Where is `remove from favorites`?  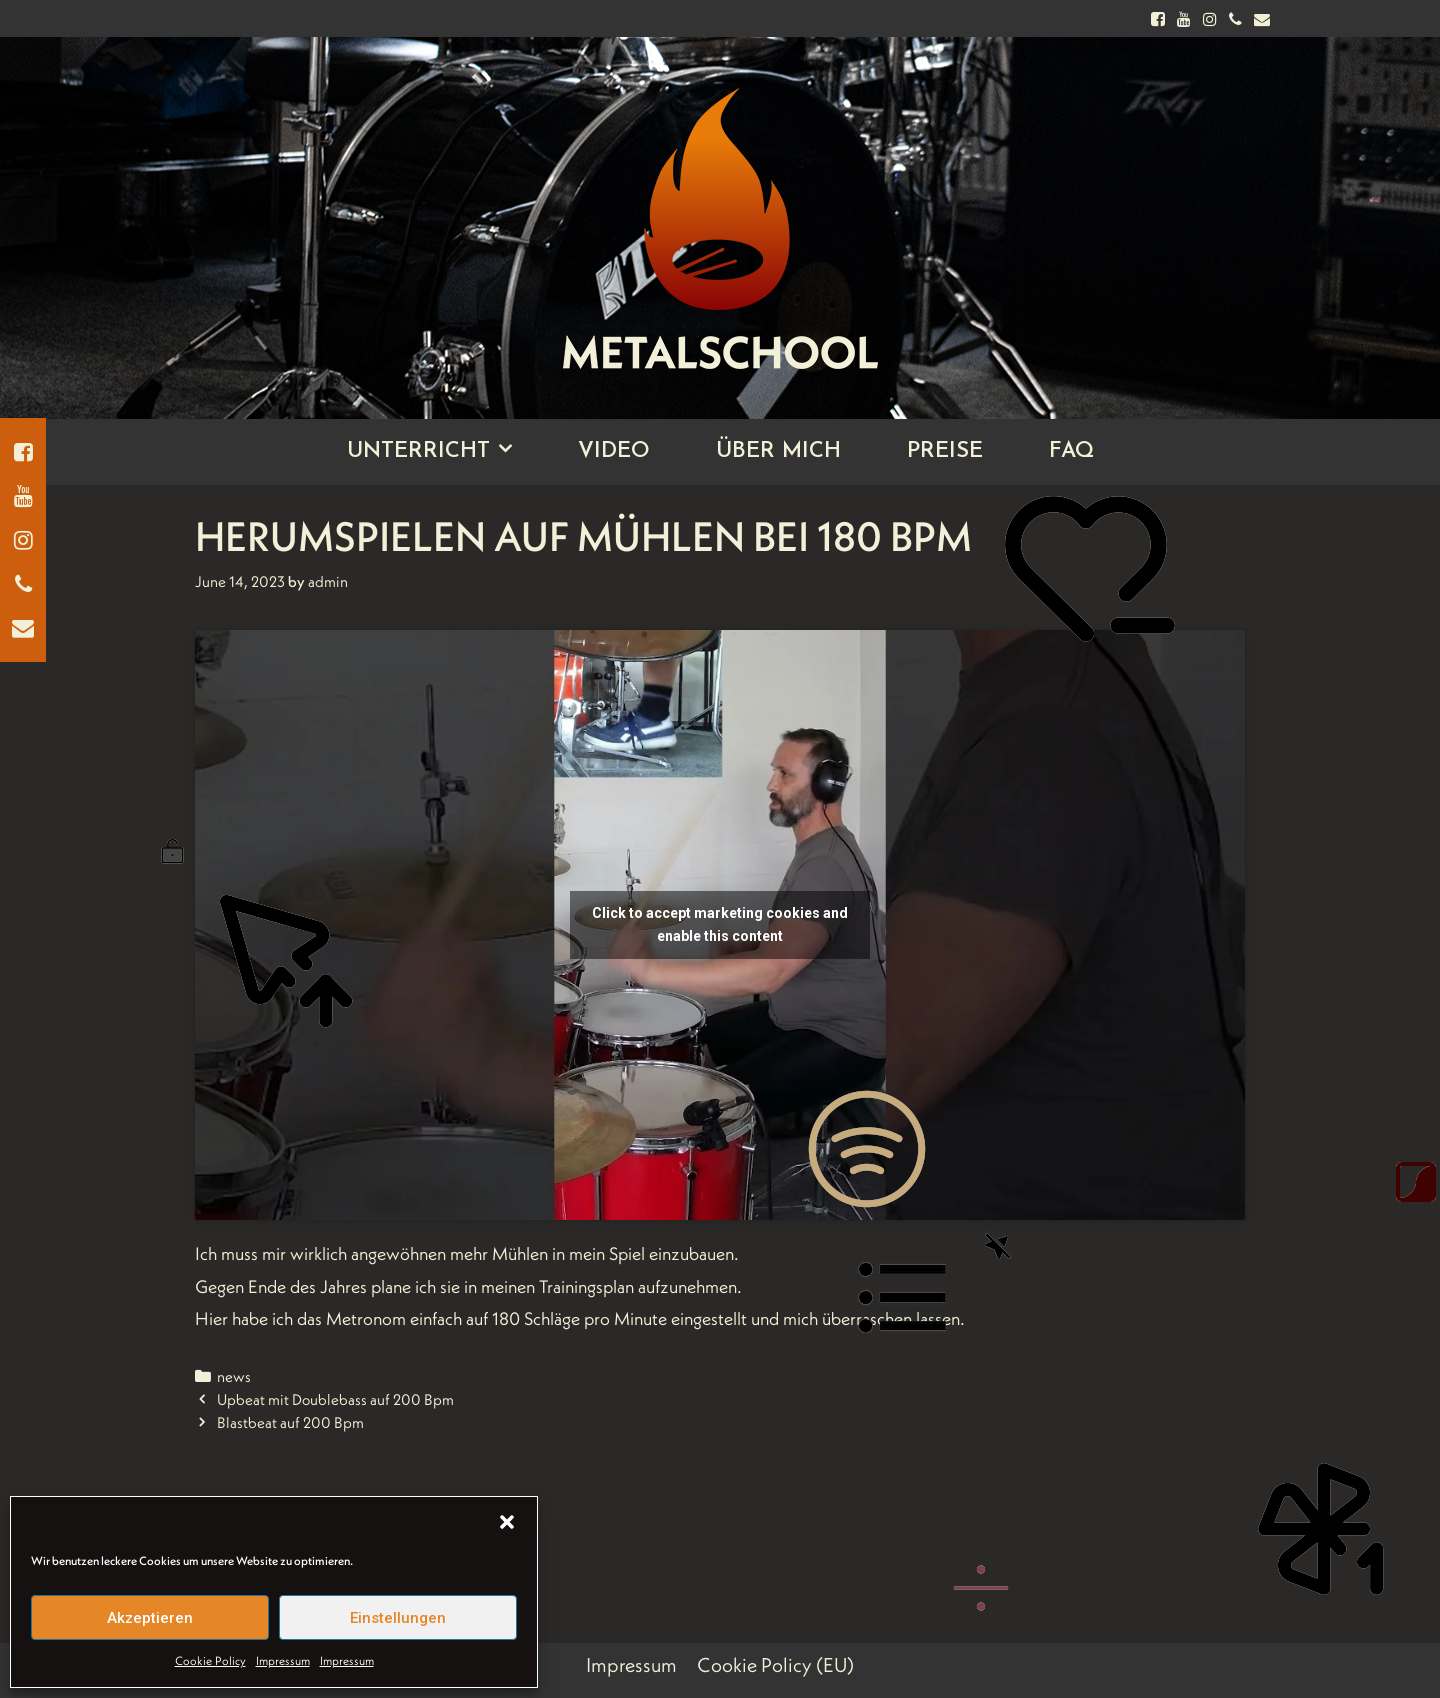 remove from favorites is located at coordinates (1086, 569).